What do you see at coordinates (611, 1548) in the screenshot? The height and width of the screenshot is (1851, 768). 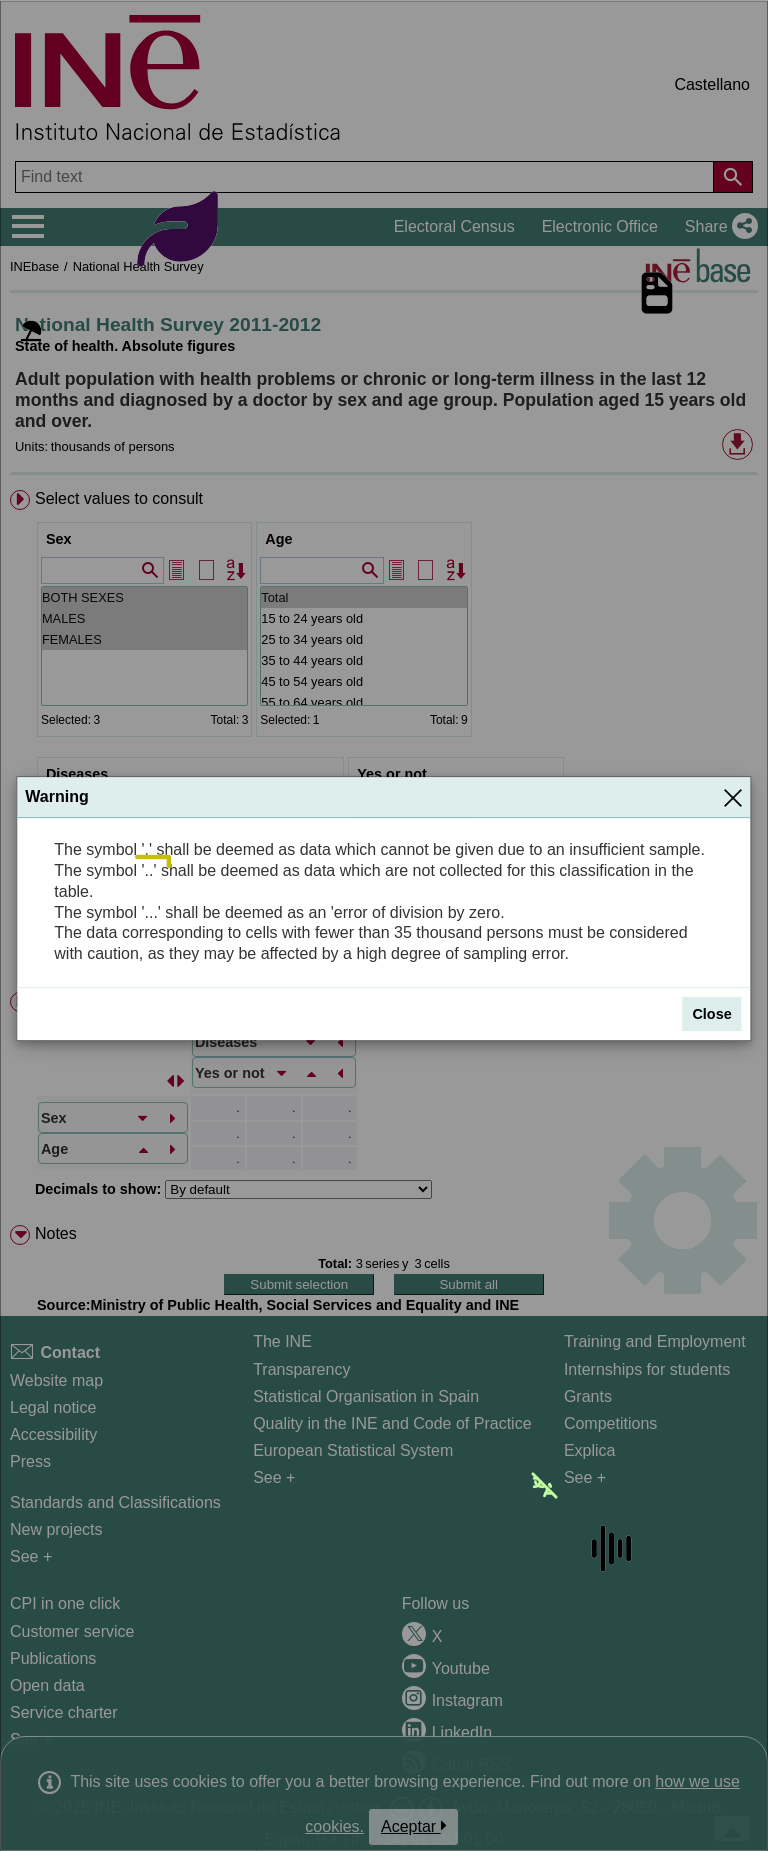 I see `view audio waveform or sound visualization` at bounding box center [611, 1548].